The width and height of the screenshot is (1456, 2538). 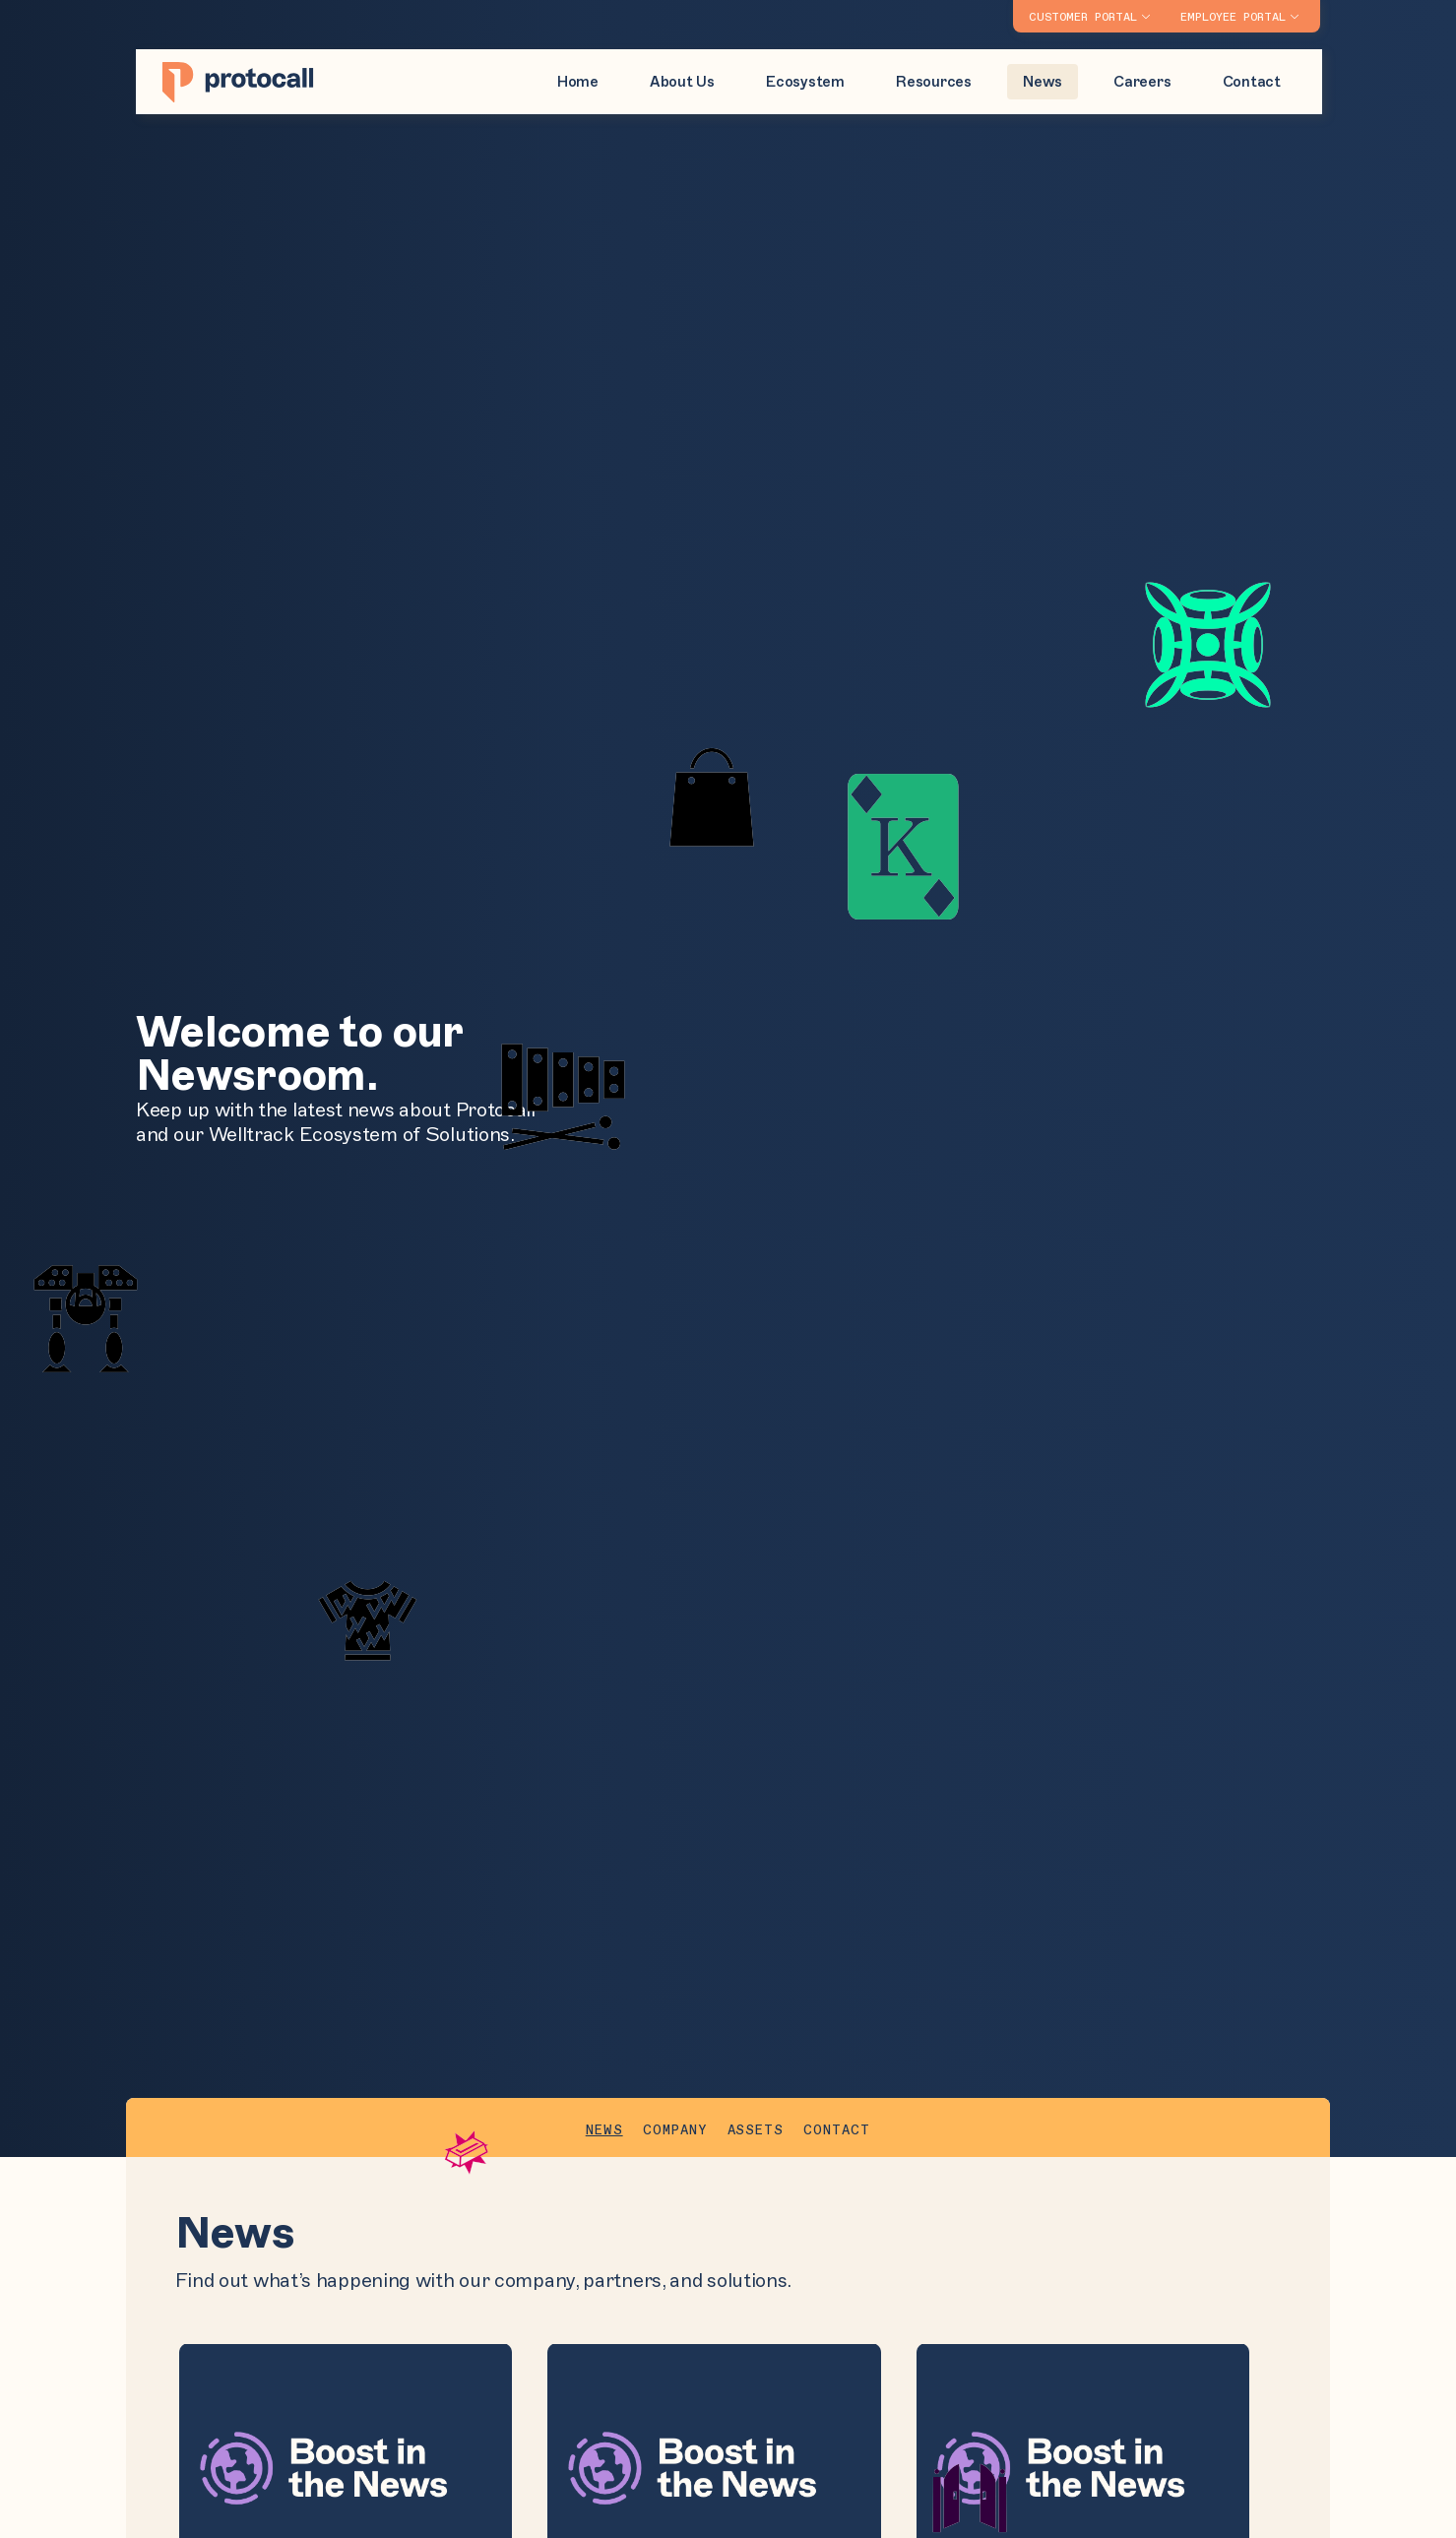 I want to click on select missile mech unit in game, so click(x=86, y=1319).